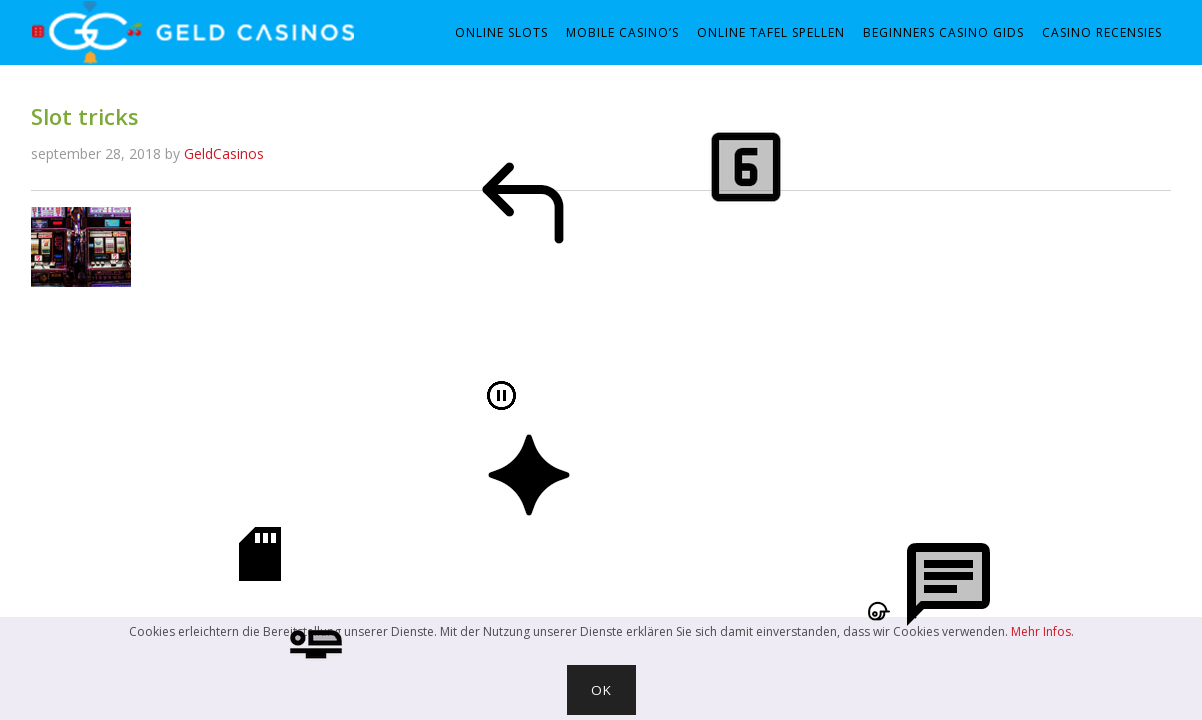 Image resolution: width=1202 pixels, height=720 pixels. Describe the element at coordinates (260, 554) in the screenshot. I see `access sd card storage` at that location.